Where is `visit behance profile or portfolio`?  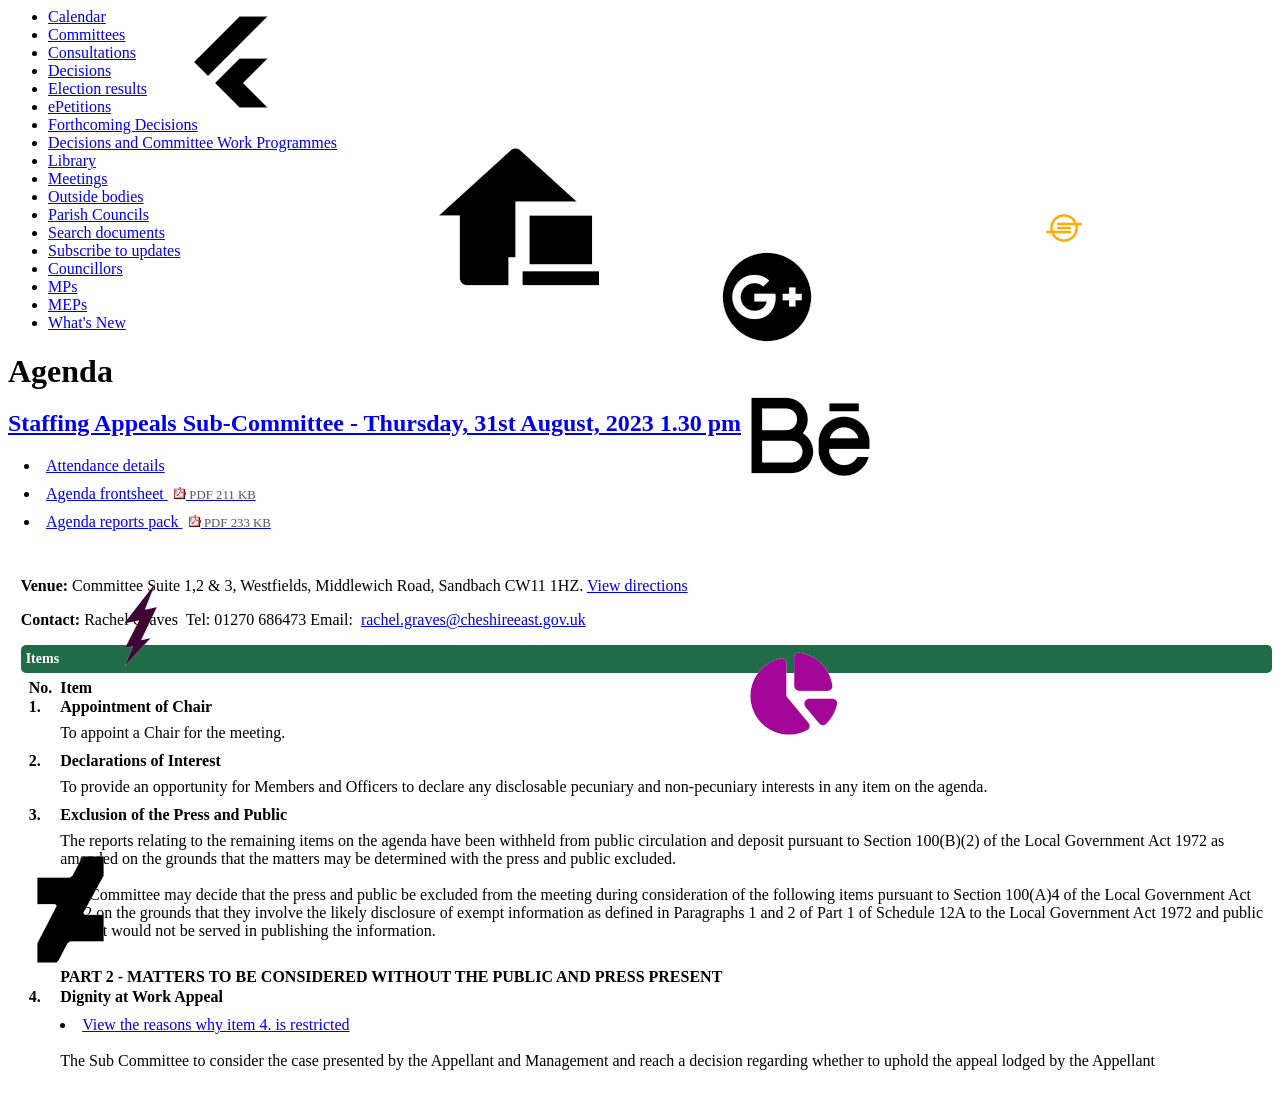
visit behance profile or portfolio is located at coordinates (810, 435).